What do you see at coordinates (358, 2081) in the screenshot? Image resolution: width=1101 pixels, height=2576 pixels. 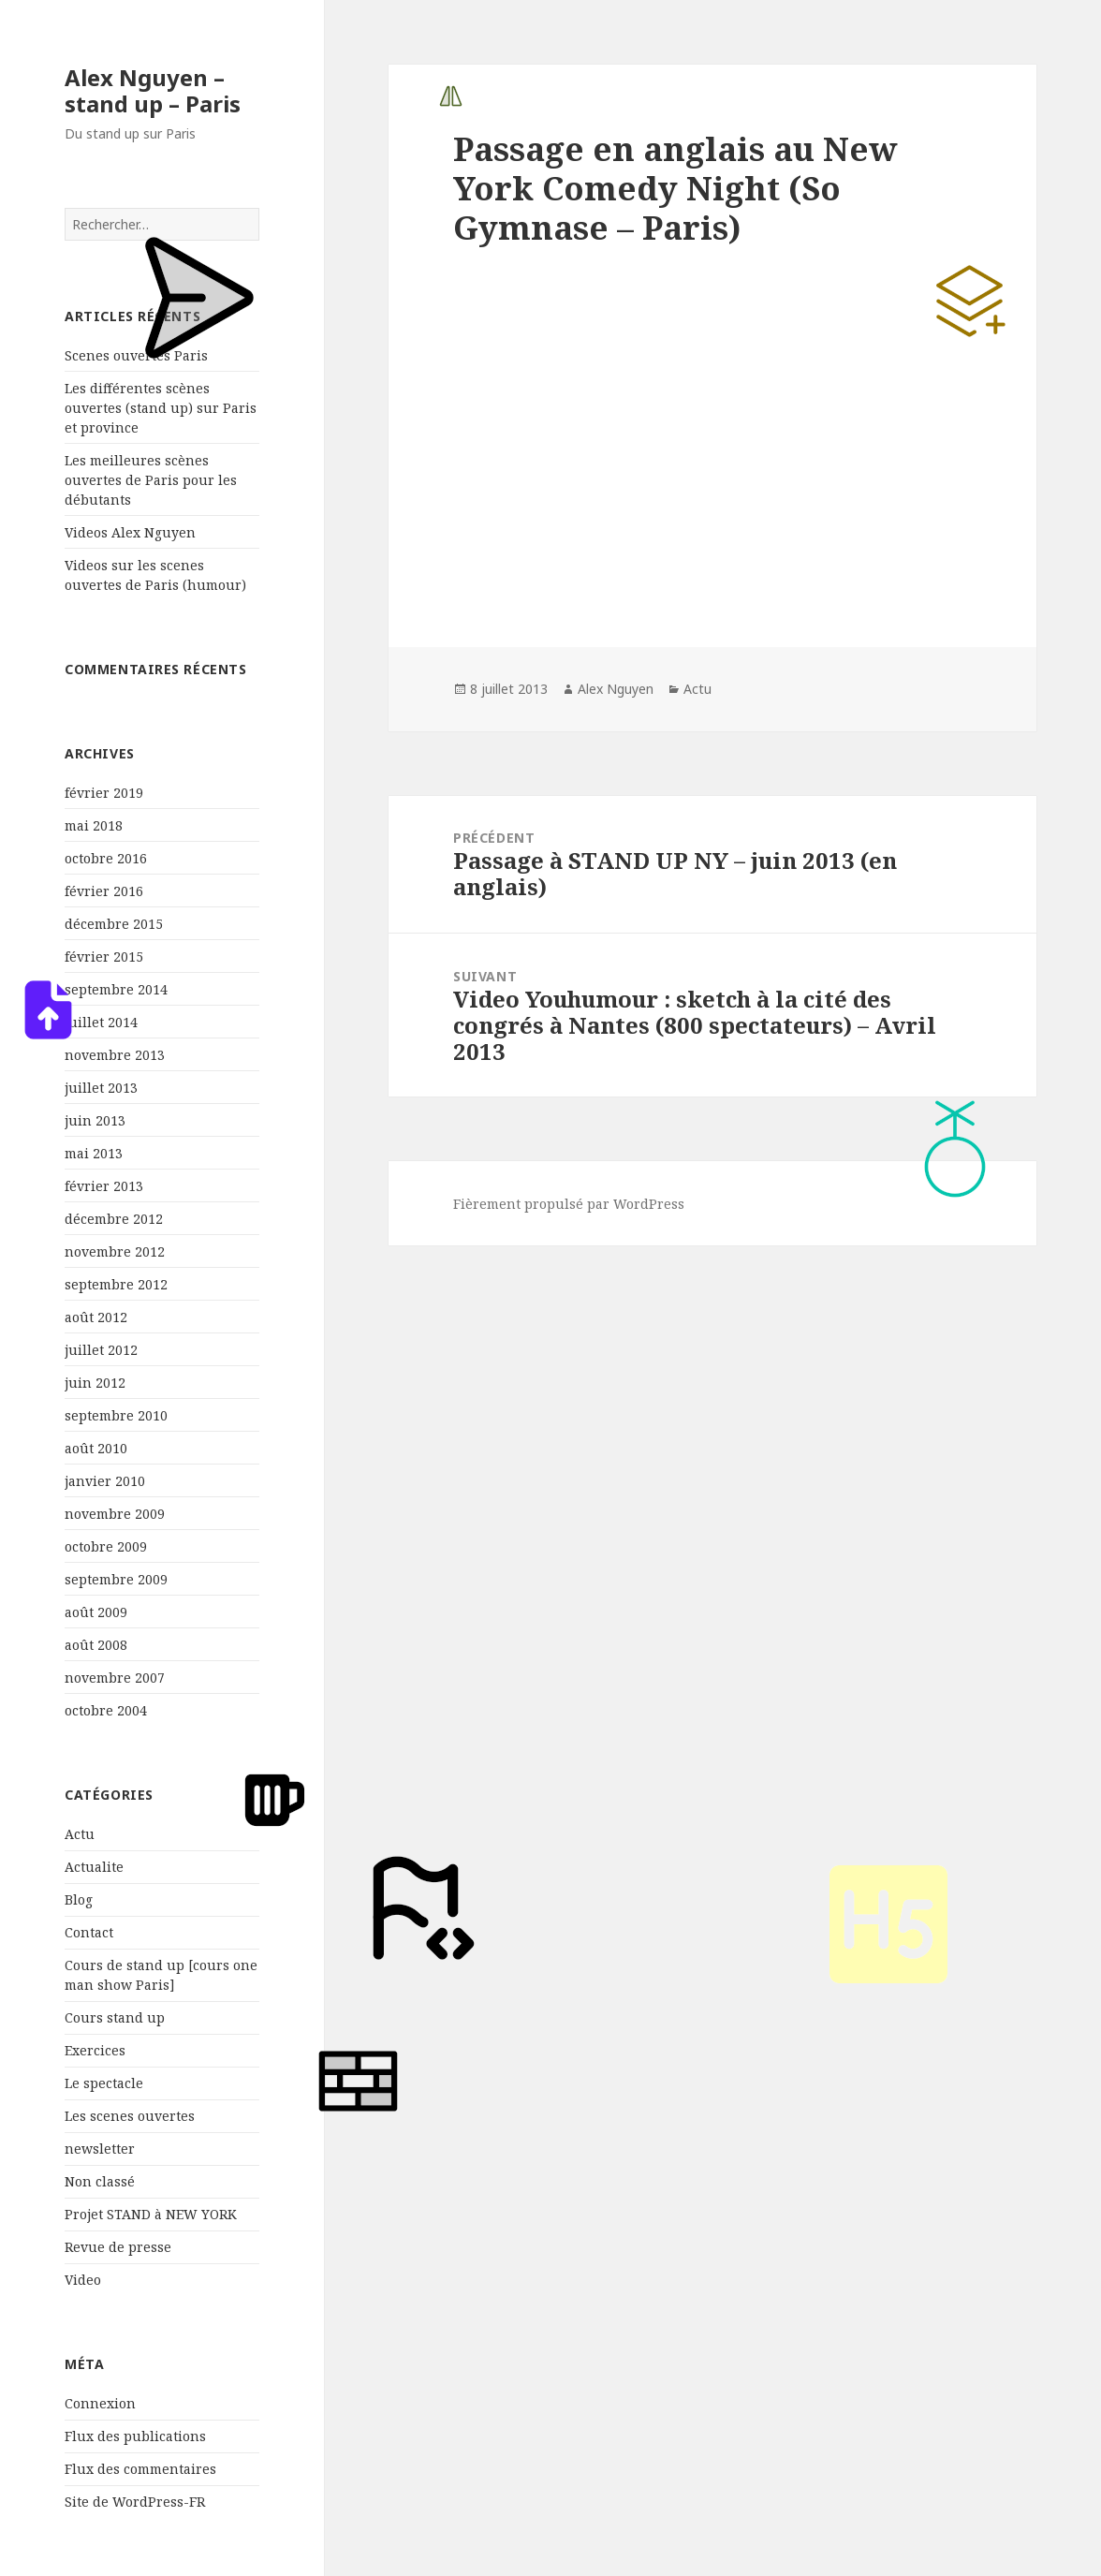 I see `access wall or barrier settings` at bounding box center [358, 2081].